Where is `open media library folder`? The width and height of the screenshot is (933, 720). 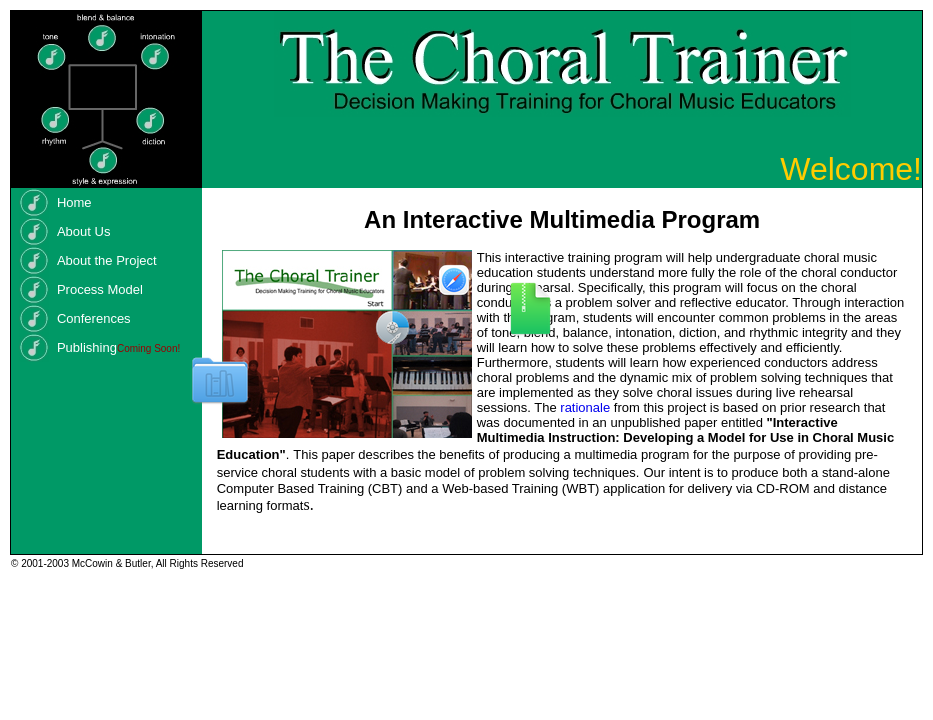 open media library folder is located at coordinates (220, 380).